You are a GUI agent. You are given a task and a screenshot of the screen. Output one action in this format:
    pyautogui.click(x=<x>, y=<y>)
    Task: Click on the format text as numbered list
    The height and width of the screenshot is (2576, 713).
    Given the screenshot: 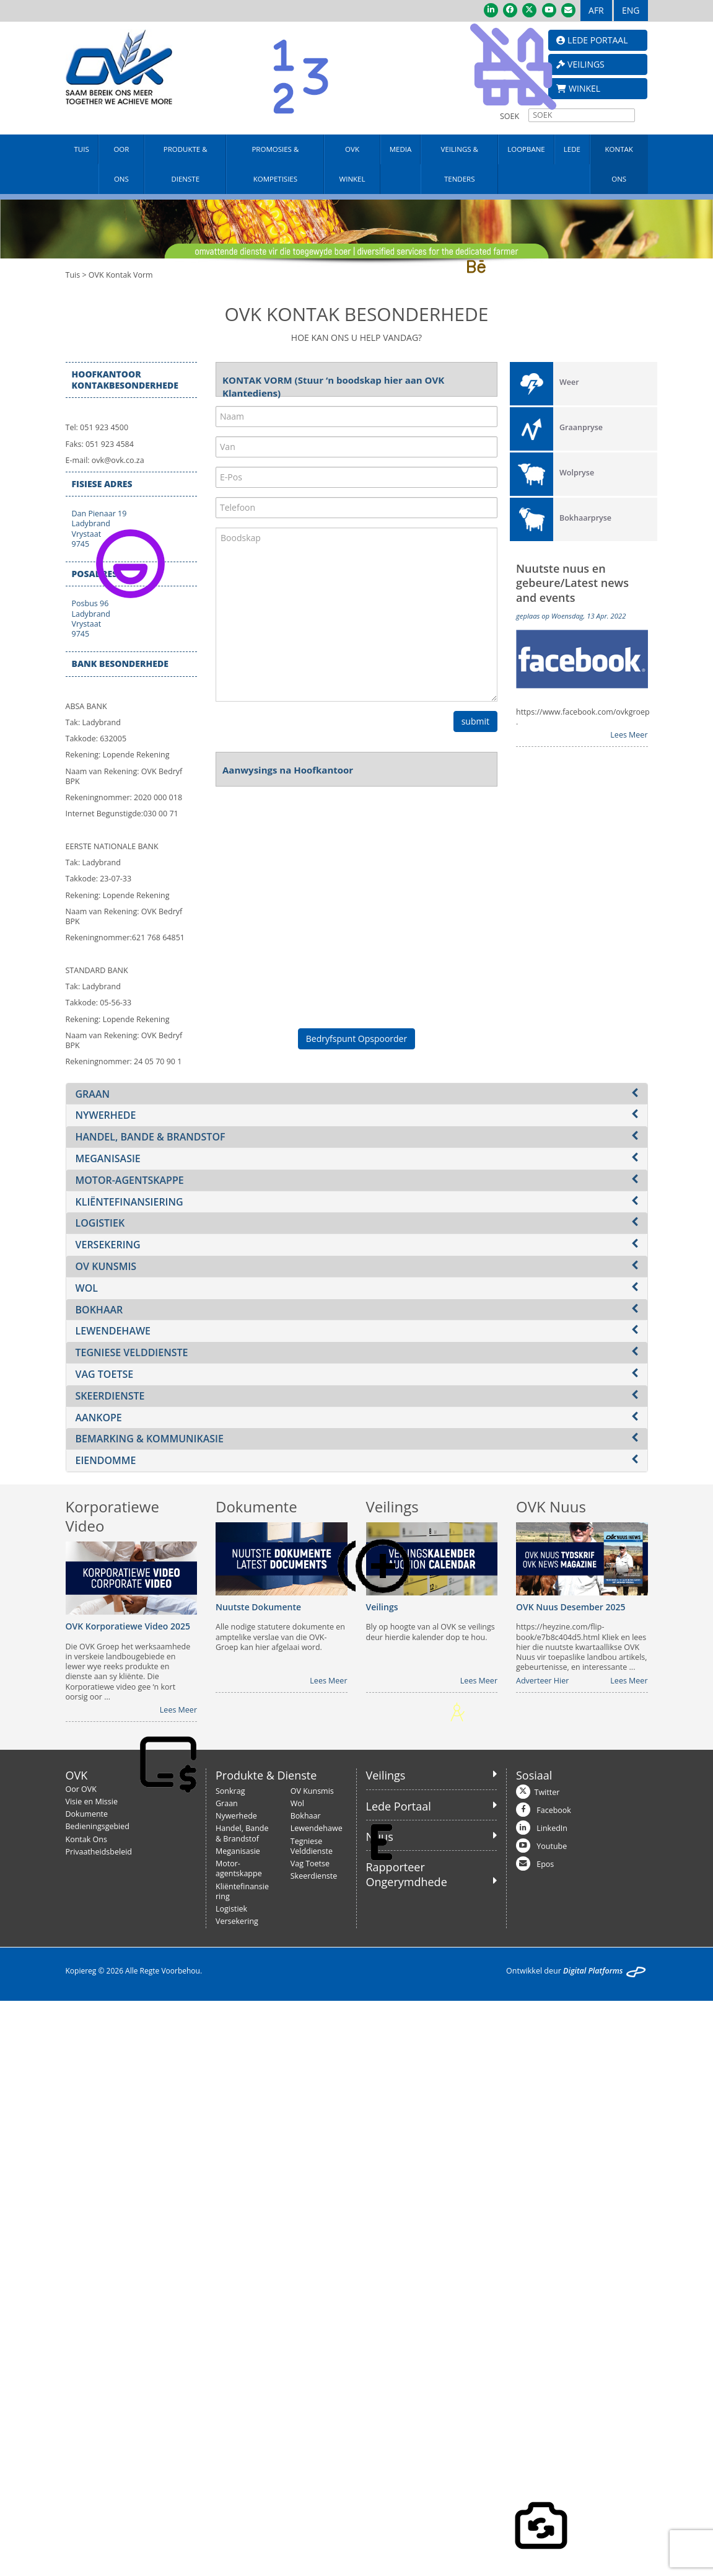 What is the action you would take?
    pyautogui.click(x=299, y=76)
    